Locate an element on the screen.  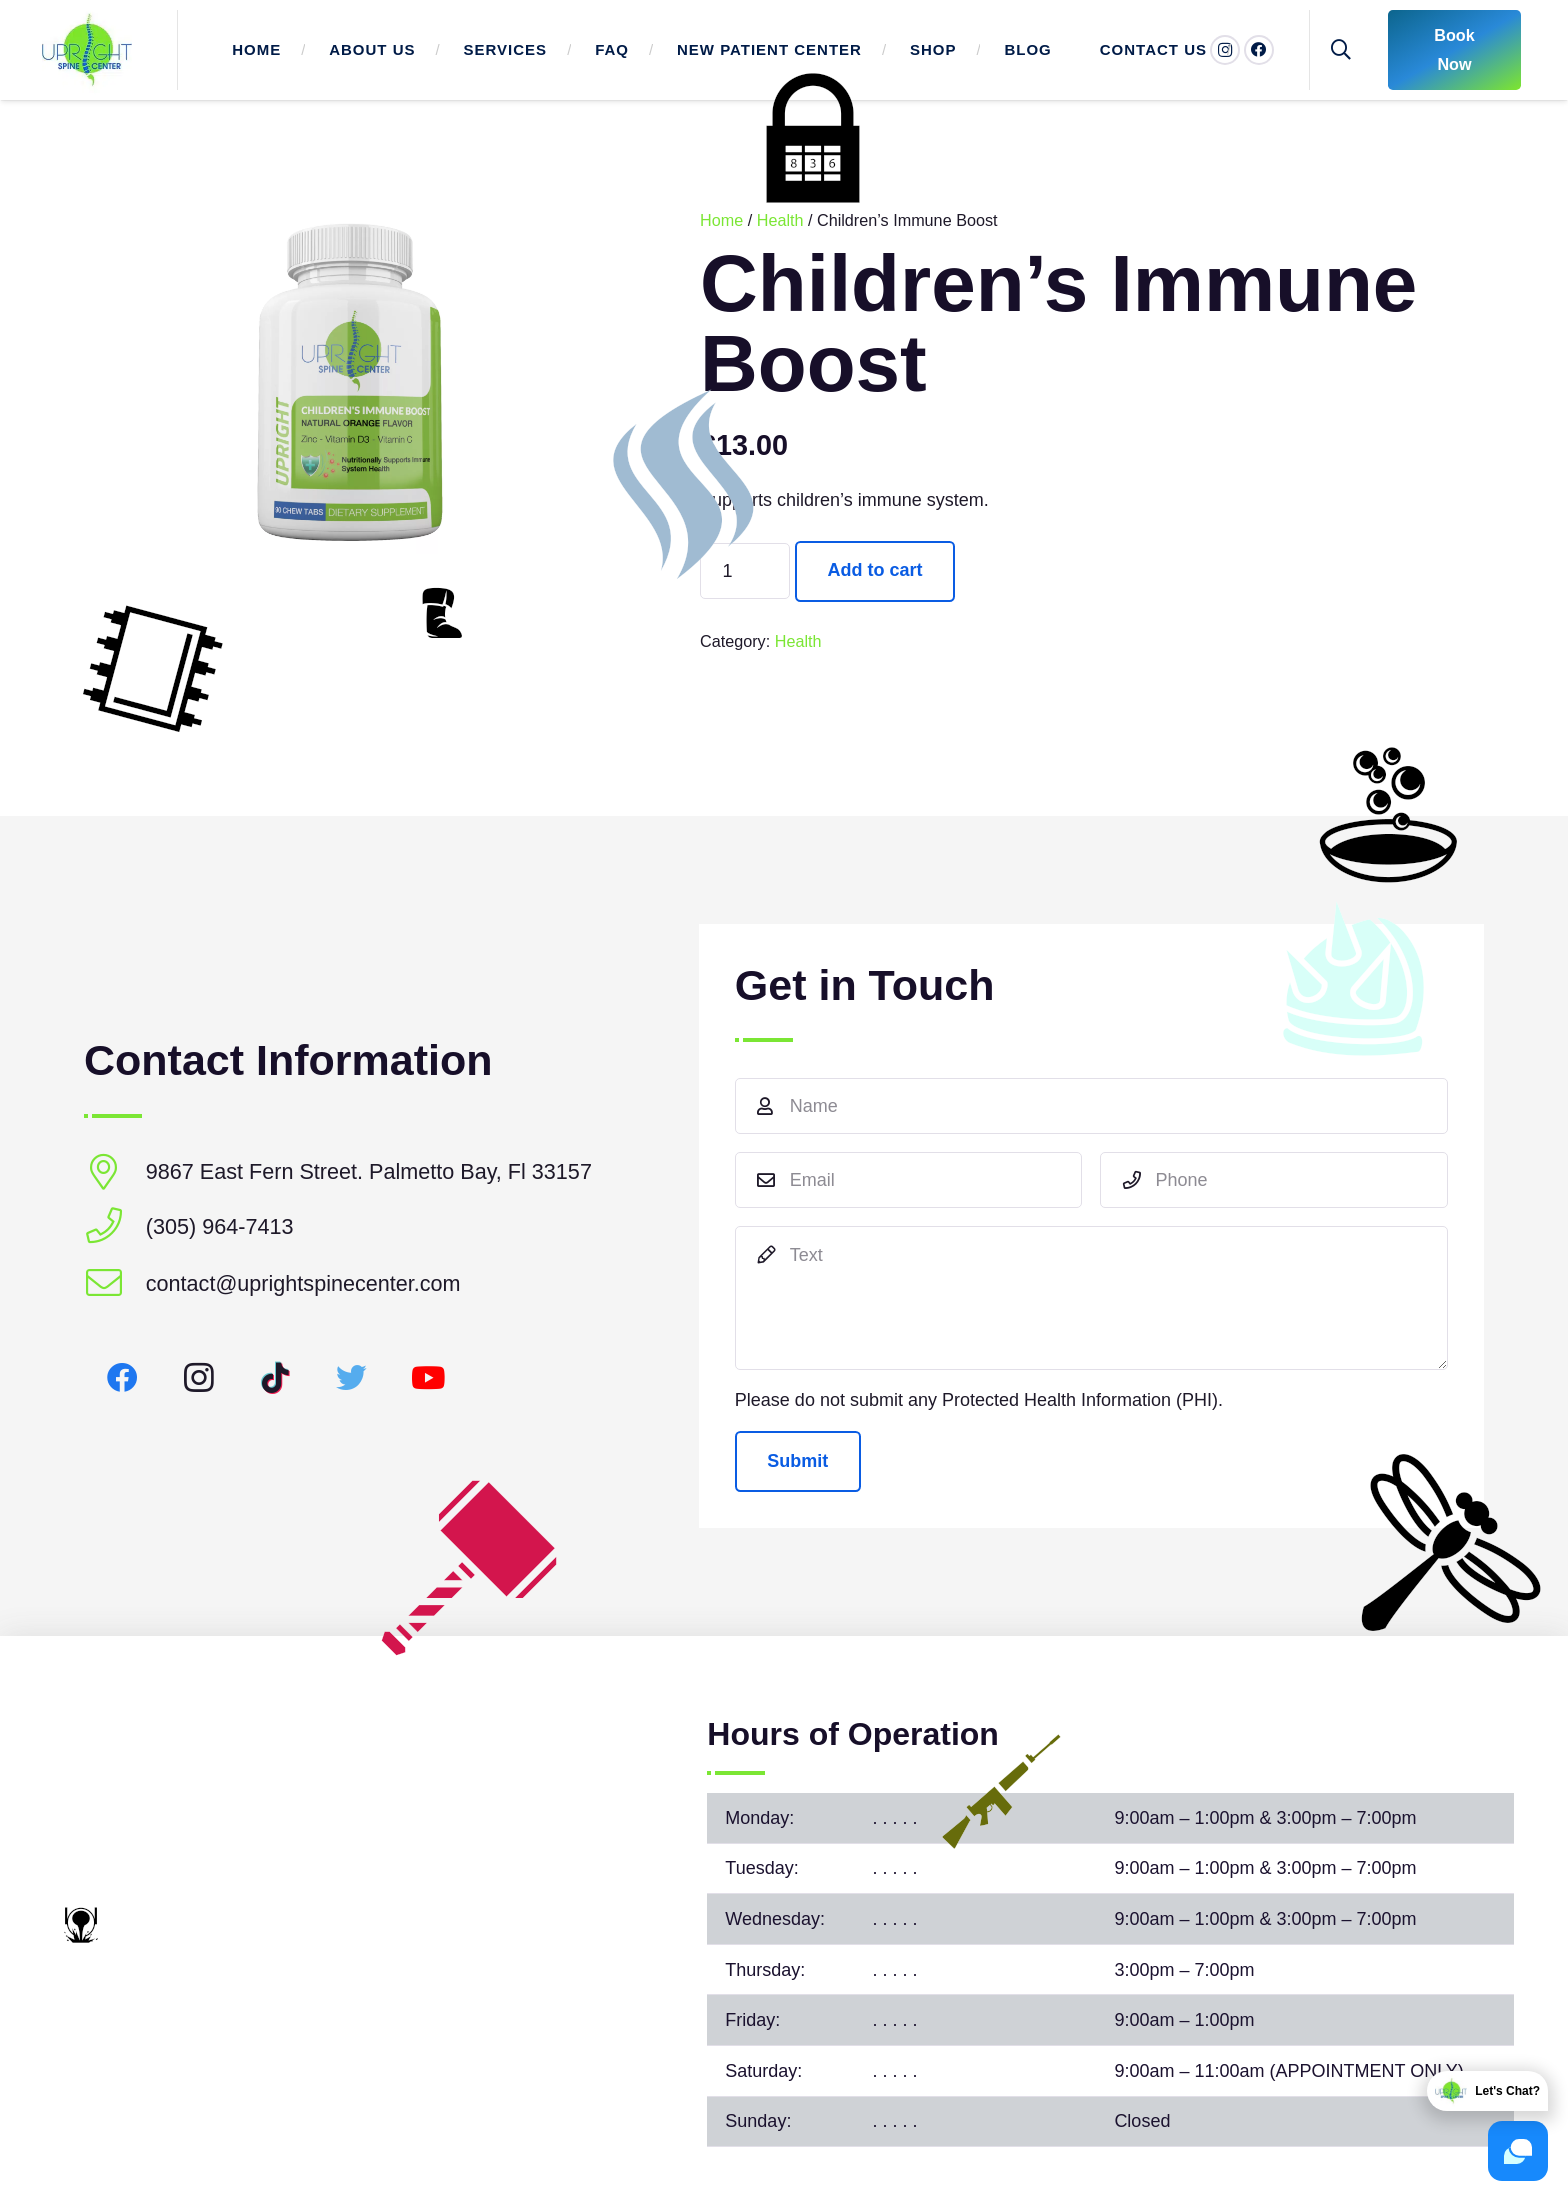
access Thor or Norse mythology-themed content is located at coordinates (468, 1568).